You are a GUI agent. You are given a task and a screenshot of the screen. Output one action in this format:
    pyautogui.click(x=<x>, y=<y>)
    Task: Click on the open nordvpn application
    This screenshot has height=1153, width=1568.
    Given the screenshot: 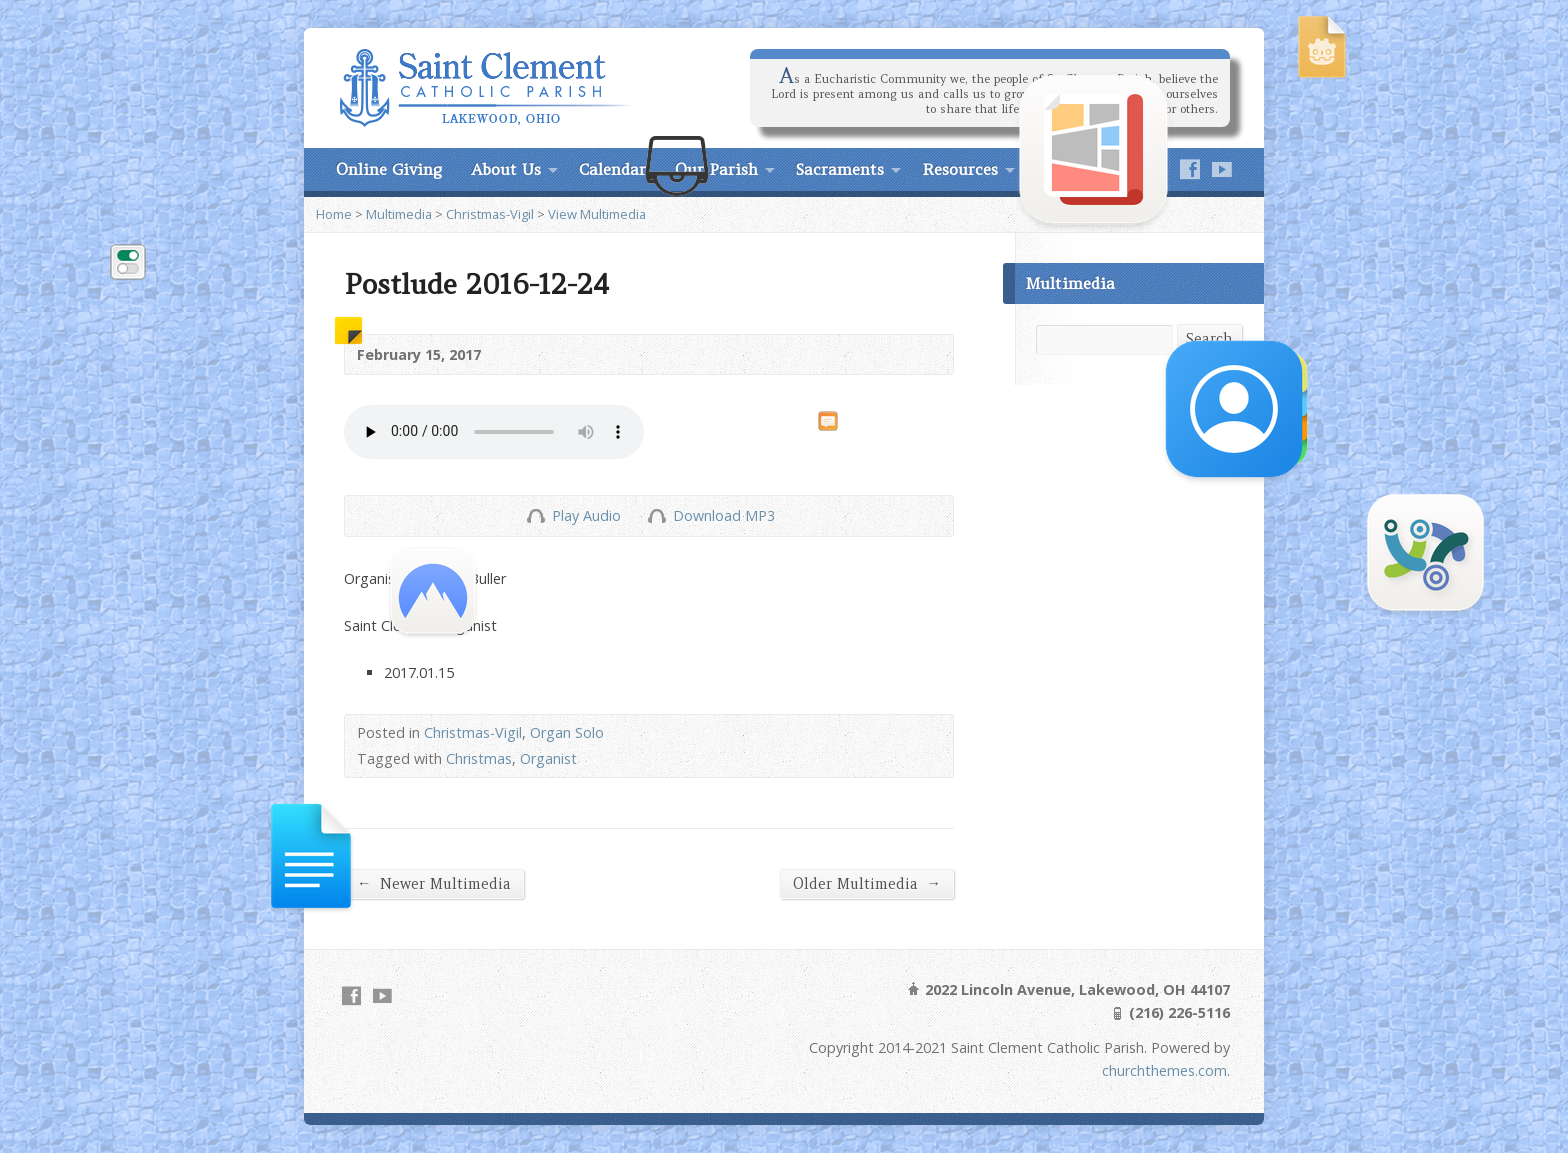 What is the action you would take?
    pyautogui.click(x=433, y=591)
    